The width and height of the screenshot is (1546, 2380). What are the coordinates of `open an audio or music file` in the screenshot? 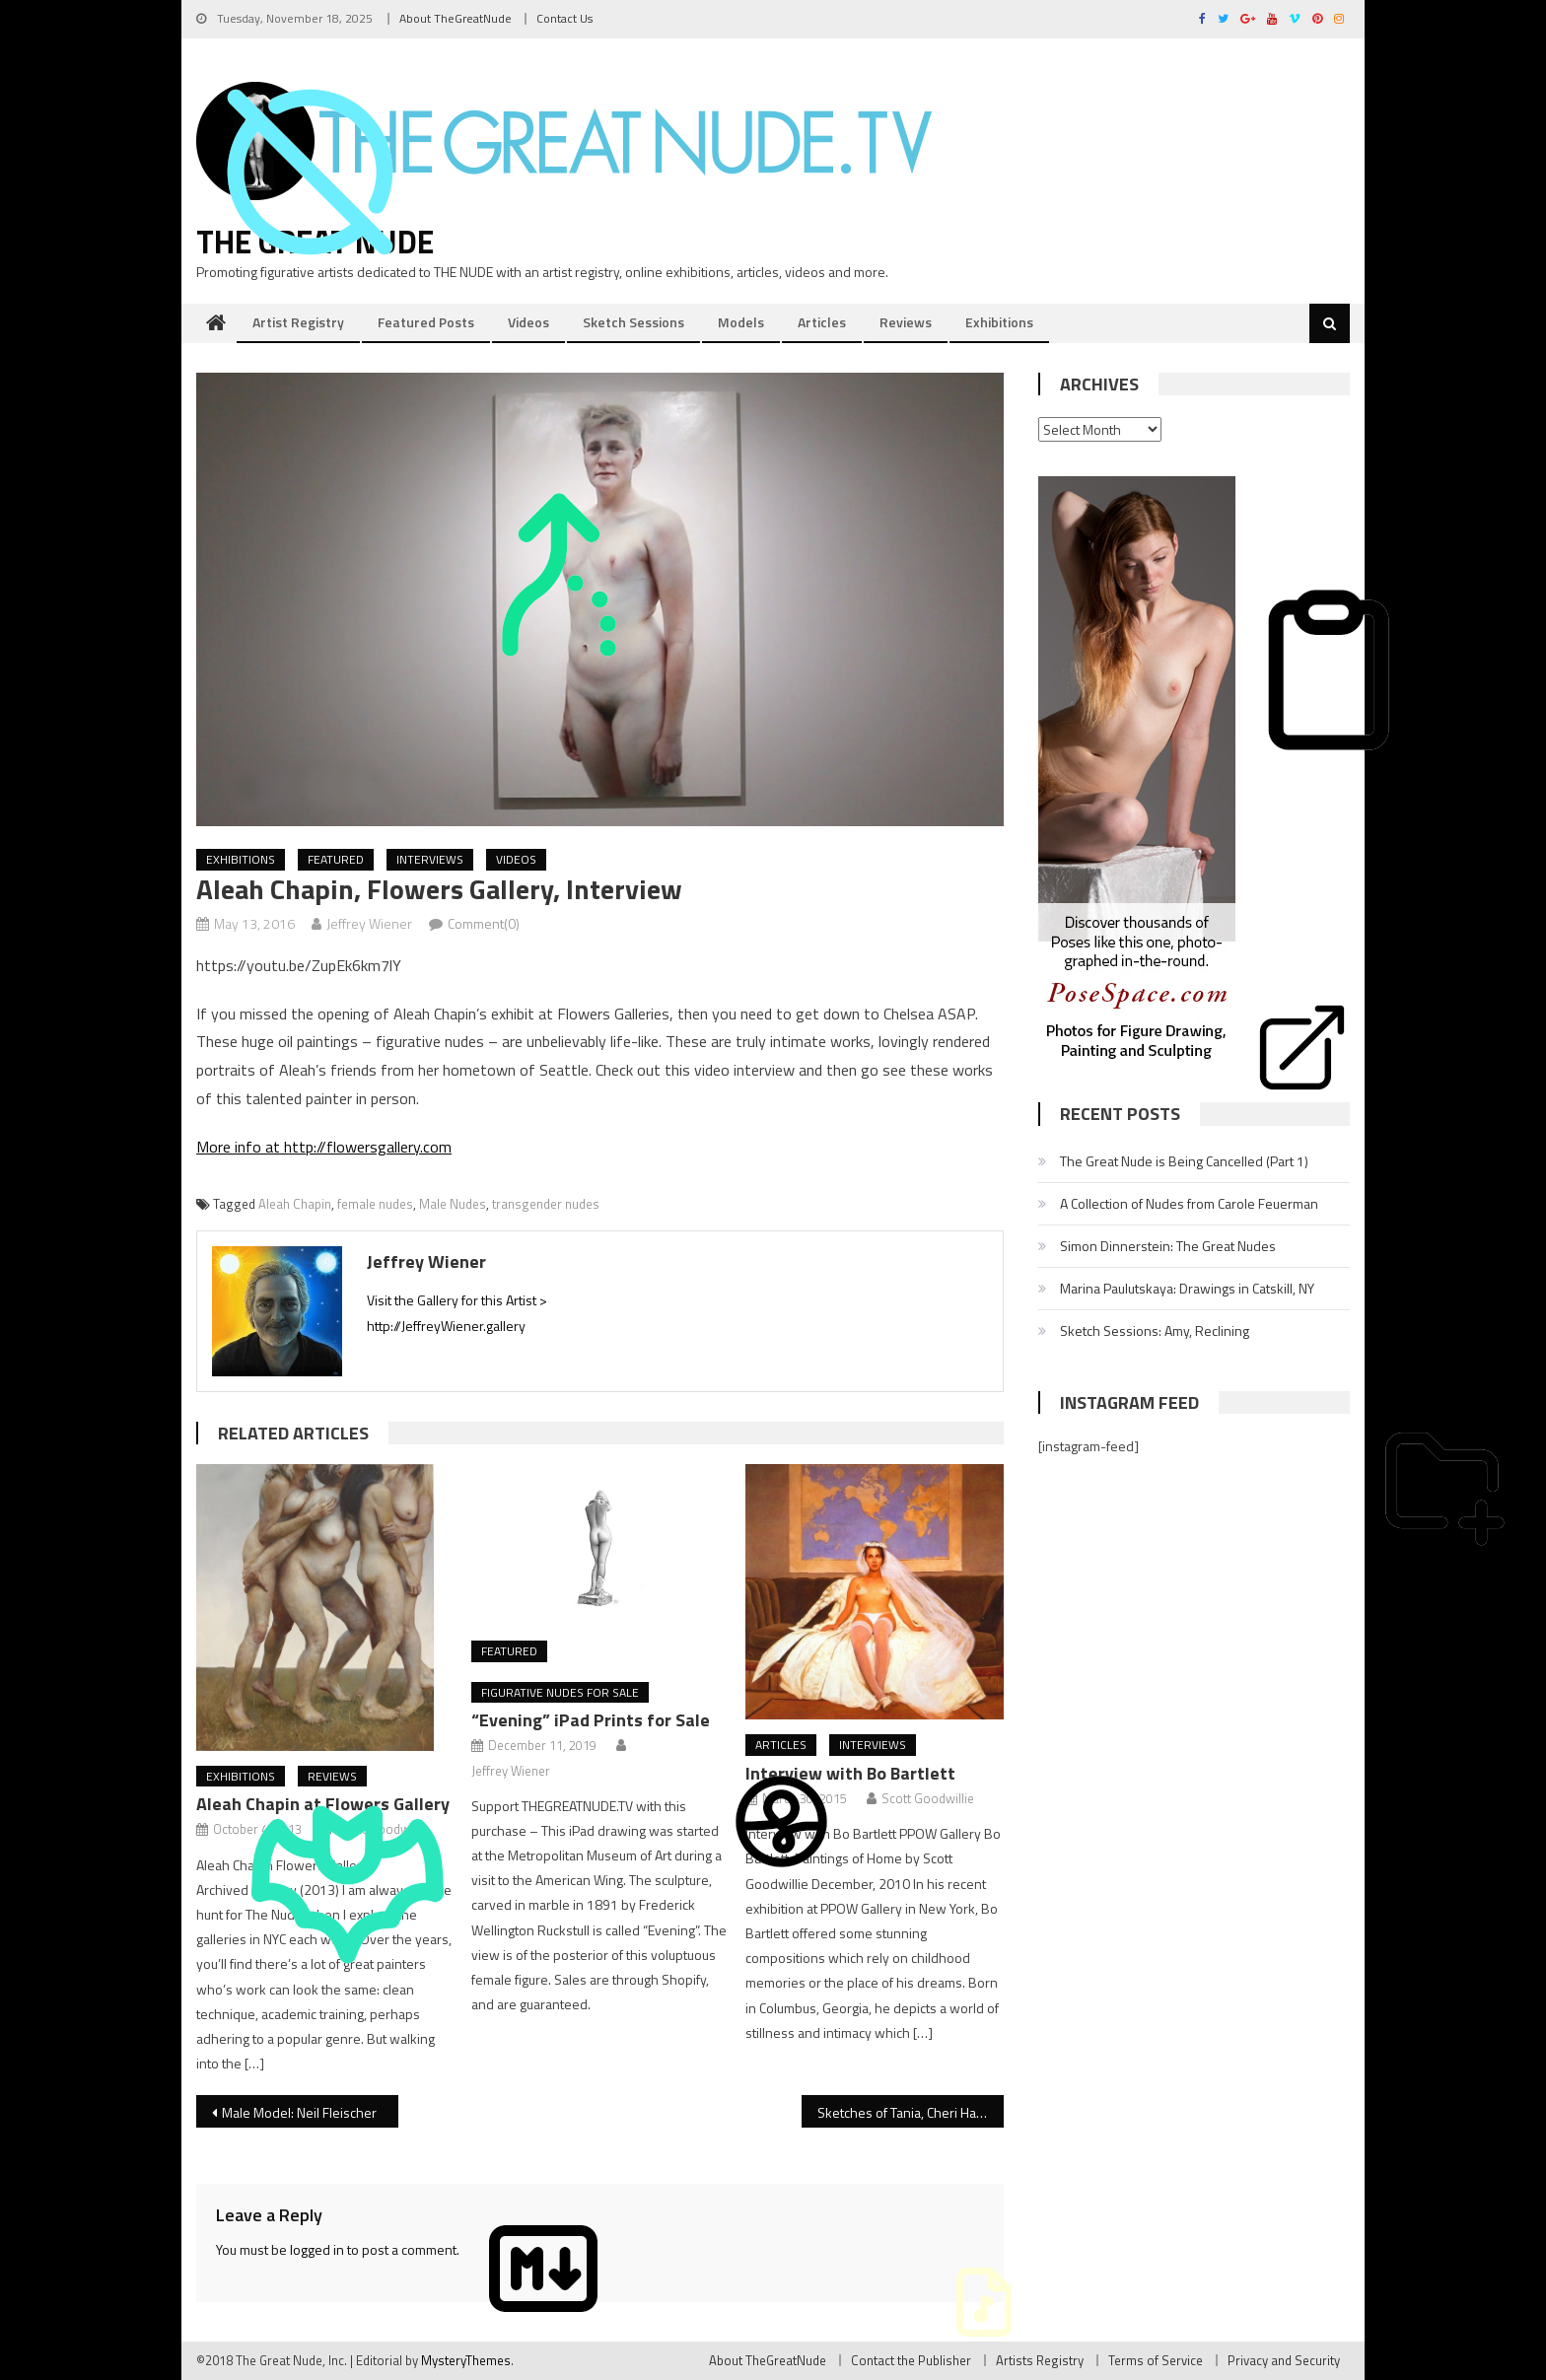 It's located at (984, 2302).